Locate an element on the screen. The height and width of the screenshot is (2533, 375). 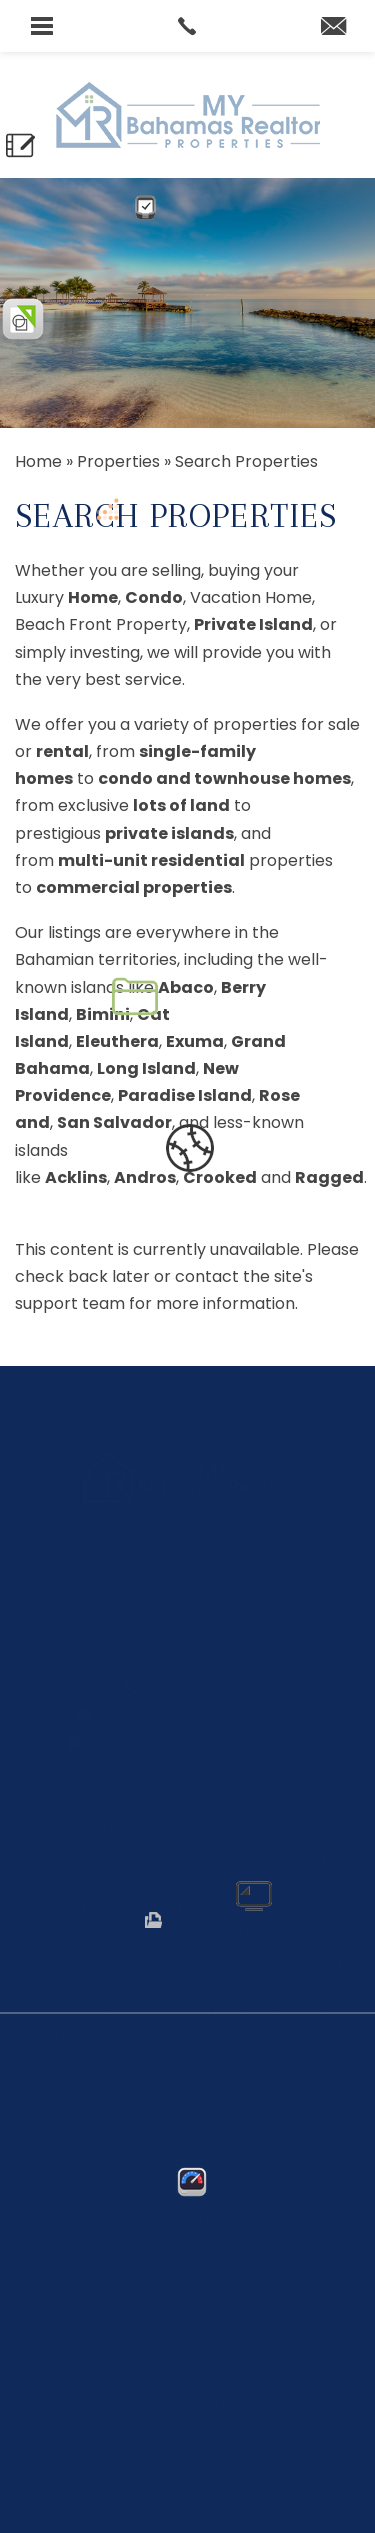
launch four-in-a-row game is located at coordinates (108, 508).